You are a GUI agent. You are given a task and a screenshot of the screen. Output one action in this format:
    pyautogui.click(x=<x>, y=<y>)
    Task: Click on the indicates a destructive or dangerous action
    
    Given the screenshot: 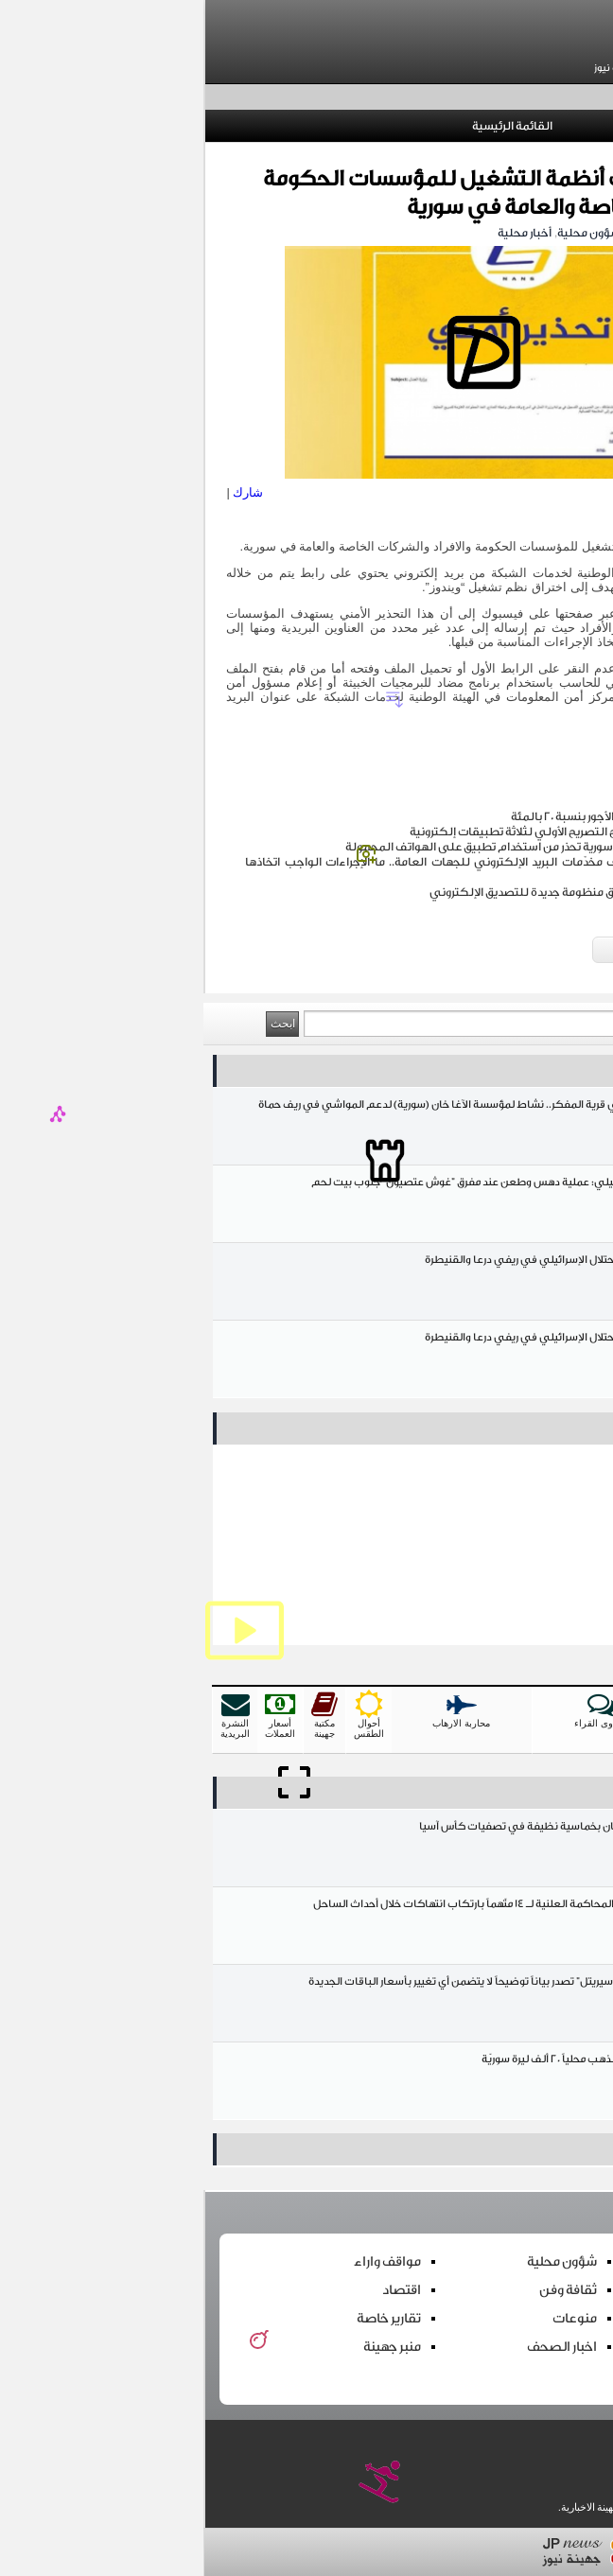 What is the action you would take?
    pyautogui.click(x=259, y=2339)
    